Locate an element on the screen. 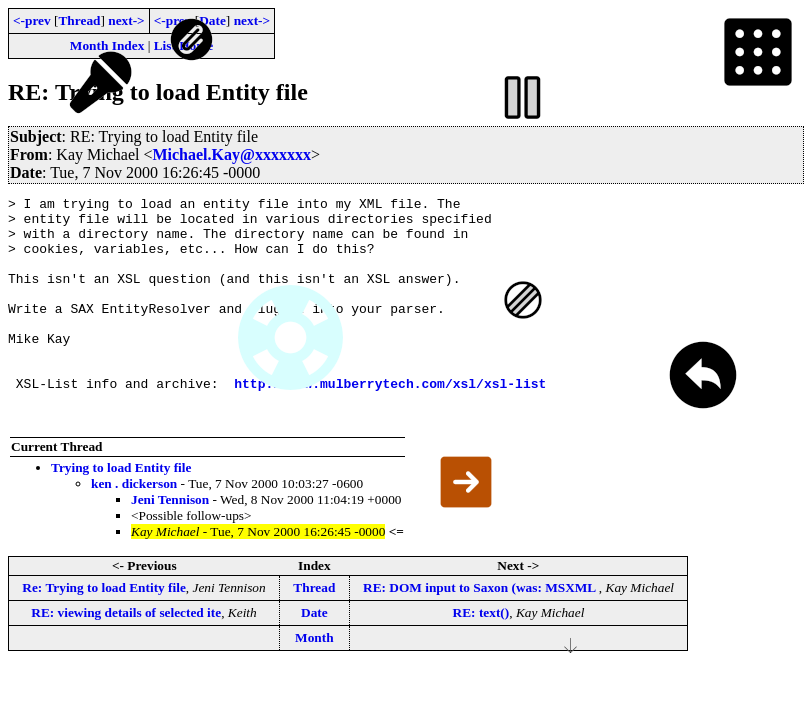 The image size is (812, 720). access help or support is located at coordinates (290, 337).